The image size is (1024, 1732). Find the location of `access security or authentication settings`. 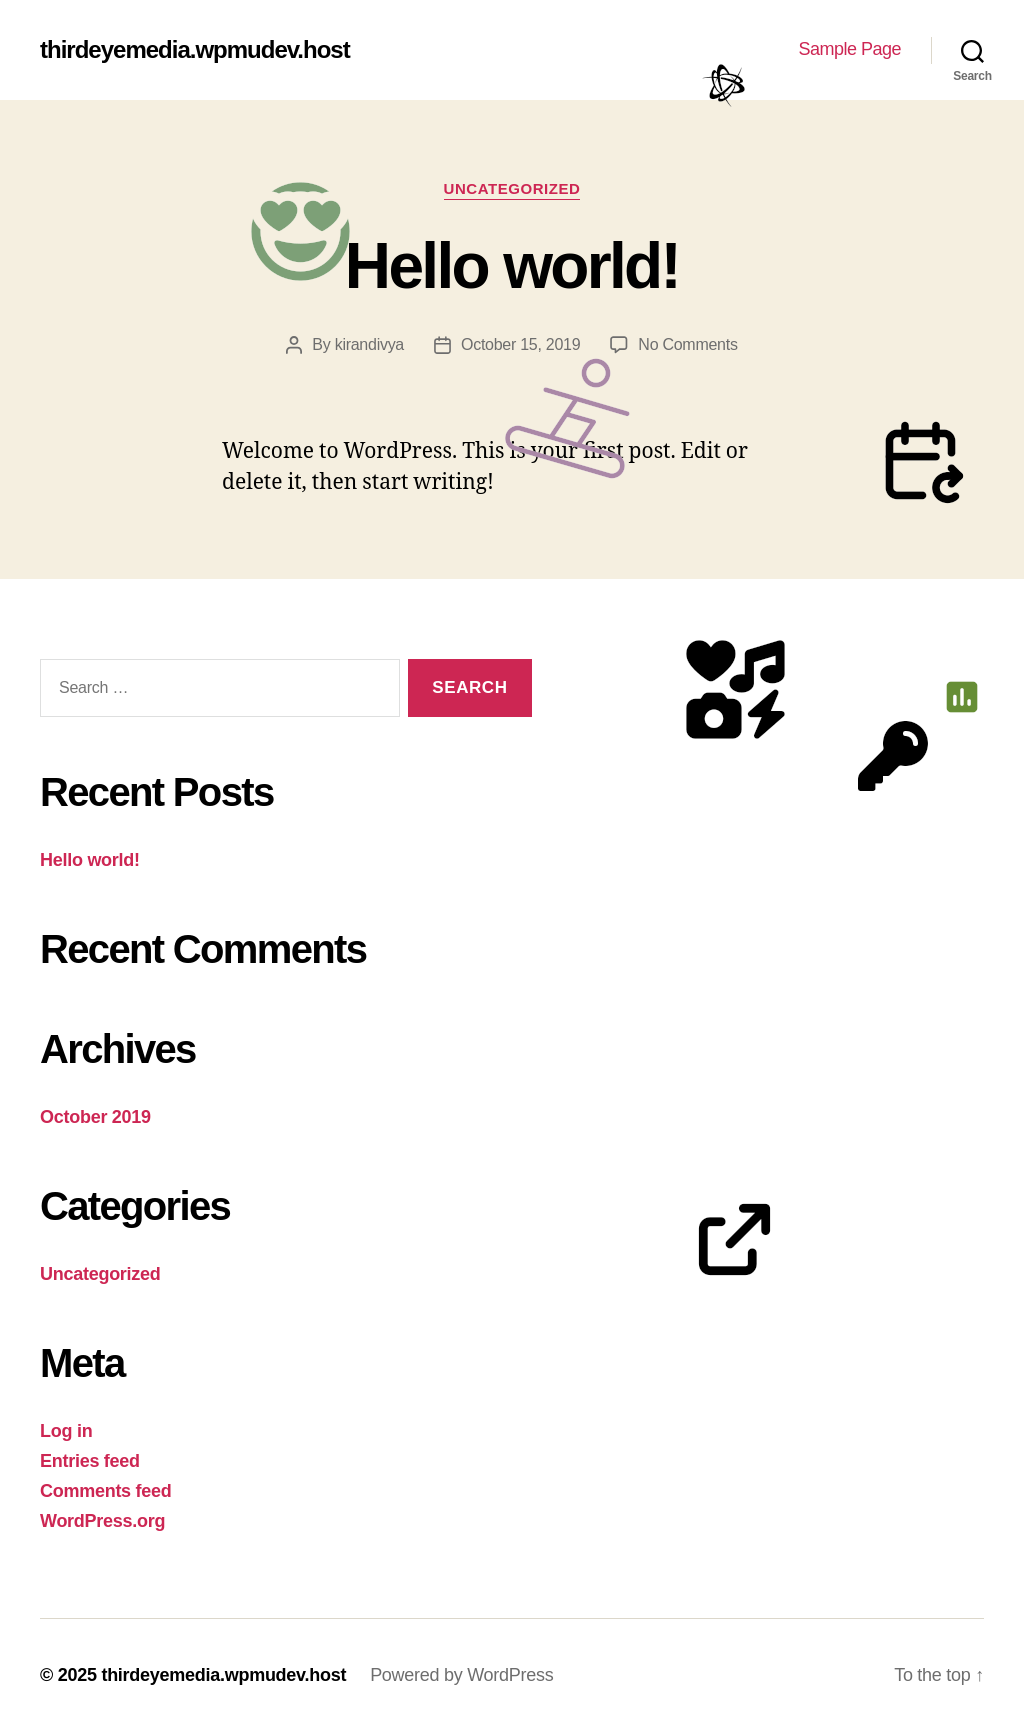

access security or authentication settings is located at coordinates (893, 756).